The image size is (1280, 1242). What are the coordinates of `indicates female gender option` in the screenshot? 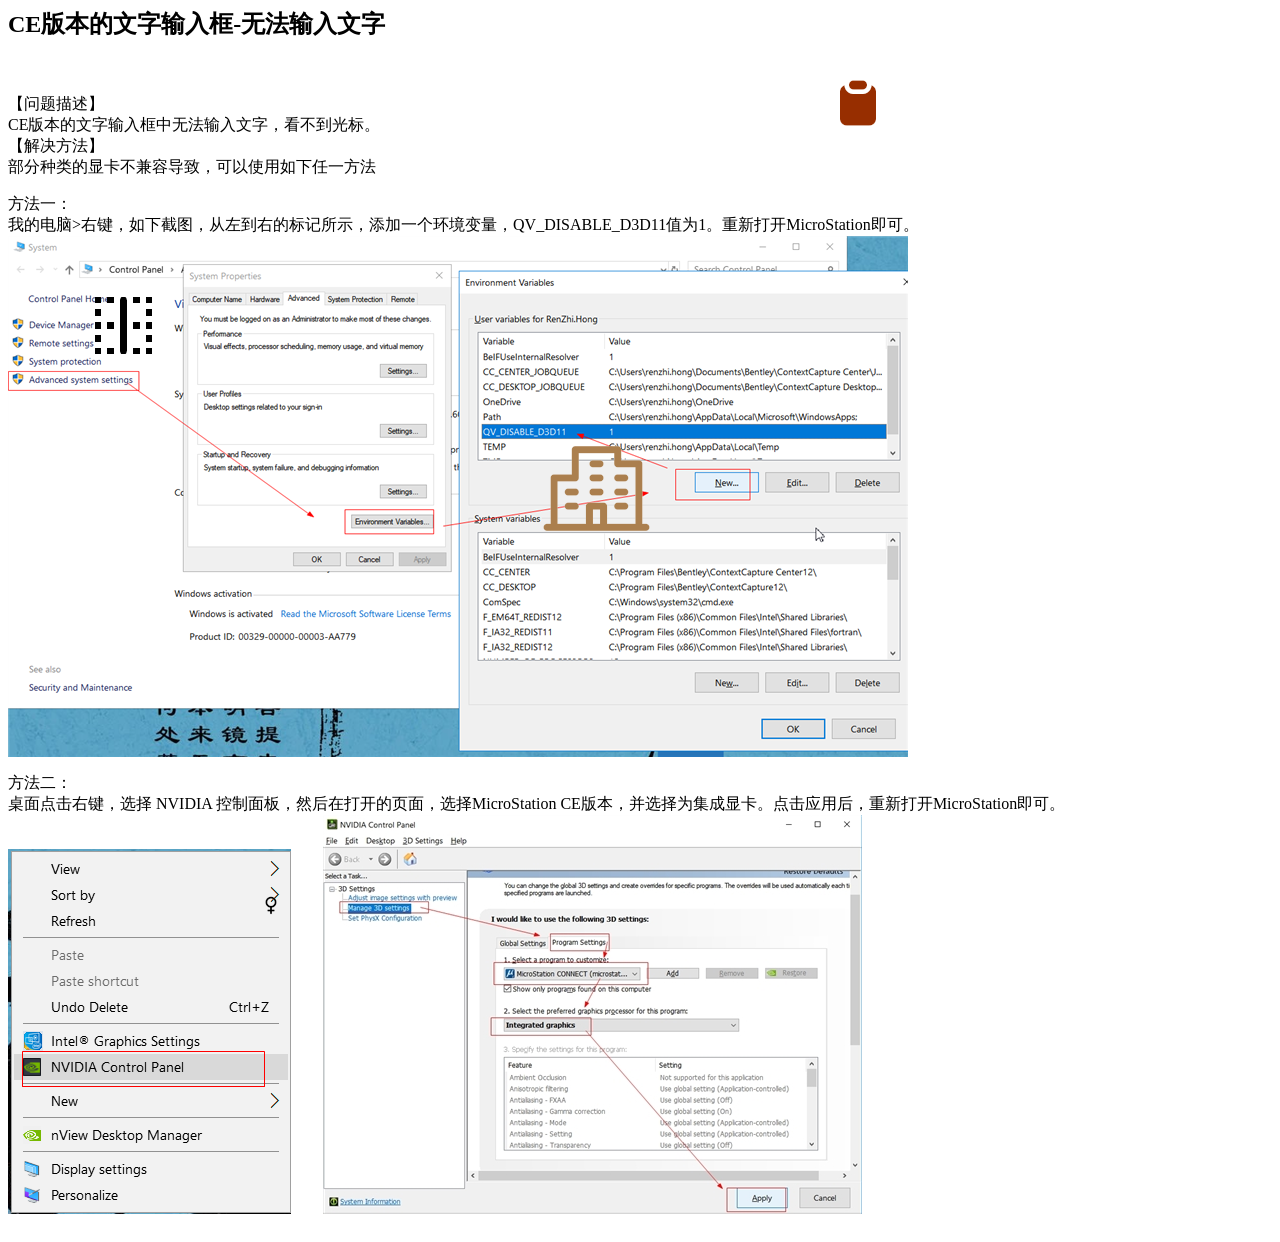 It's located at (271, 905).